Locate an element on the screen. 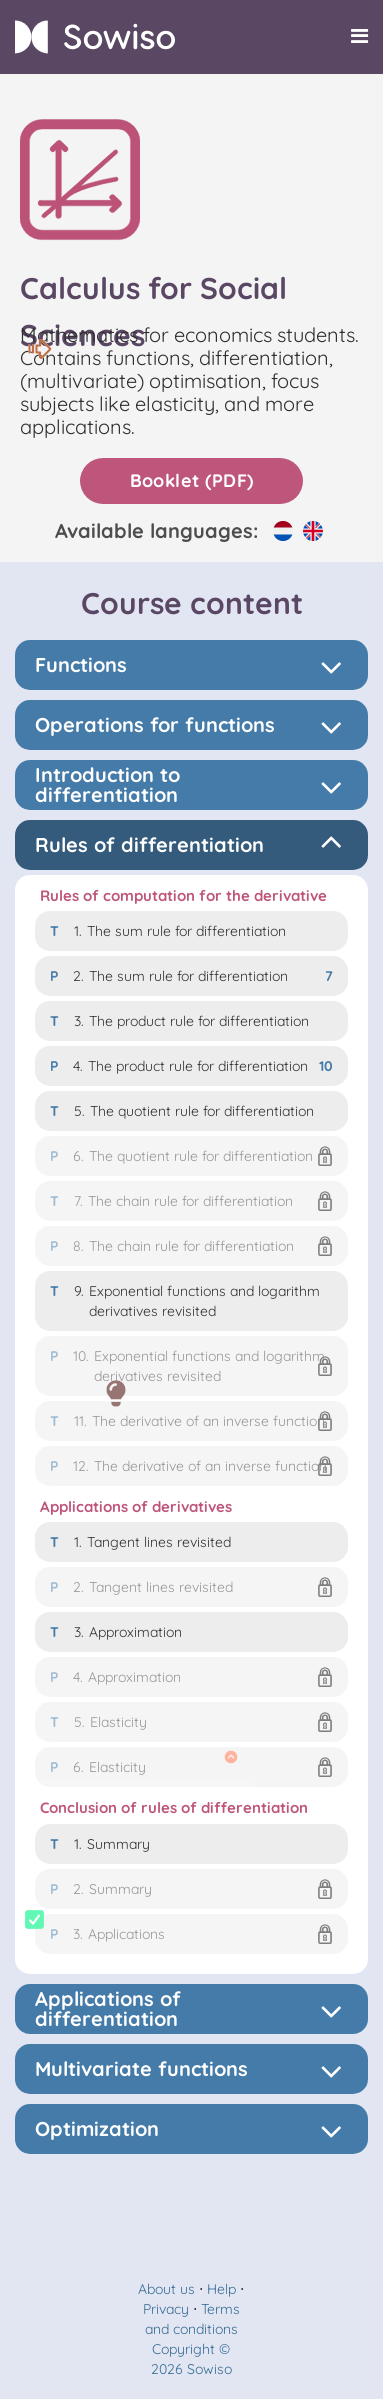 The height and width of the screenshot is (2399, 383). scroll to top of page is located at coordinates (231, 1757).